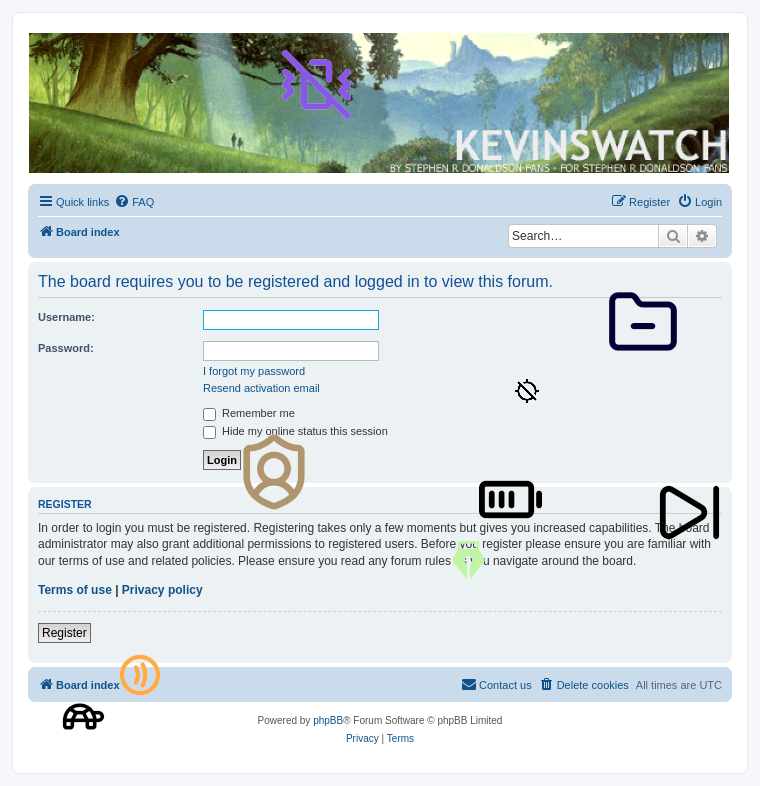 This screenshot has width=760, height=786. What do you see at coordinates (83, 716) in the screenshot?
I see `indicates slow loading or processing speed` at bounding box center [83, 716].